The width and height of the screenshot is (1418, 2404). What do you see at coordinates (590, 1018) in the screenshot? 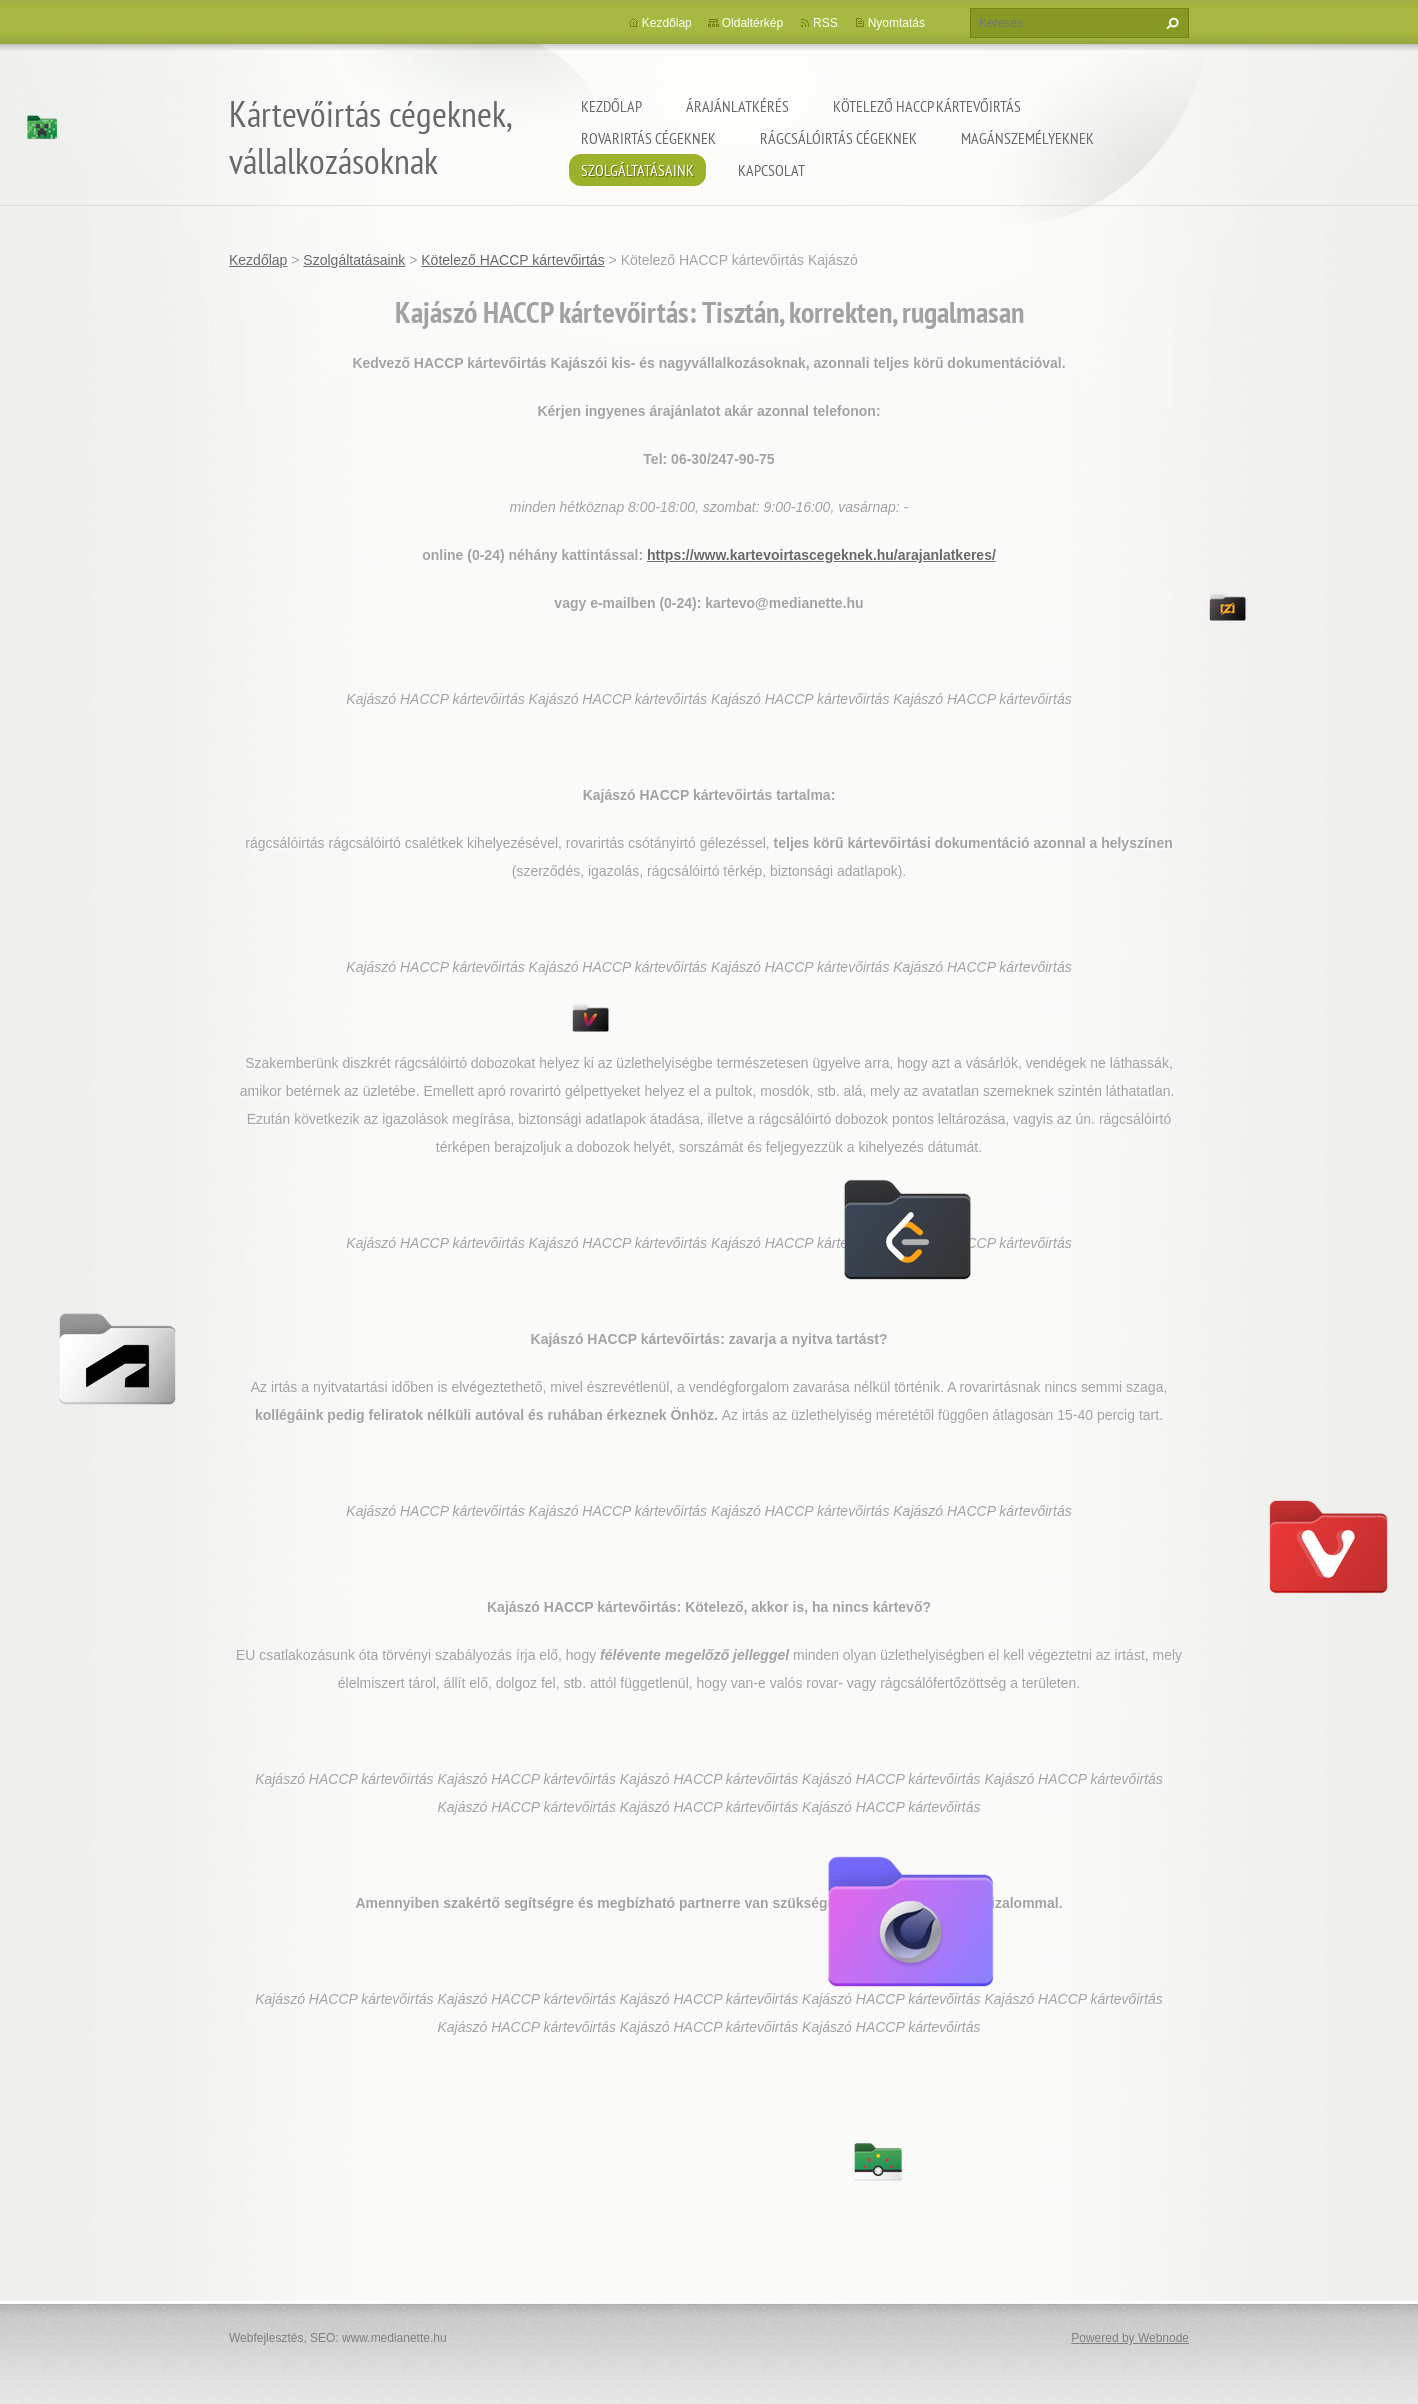
I see `open maven project folder` at bounding box center [590, 1018].